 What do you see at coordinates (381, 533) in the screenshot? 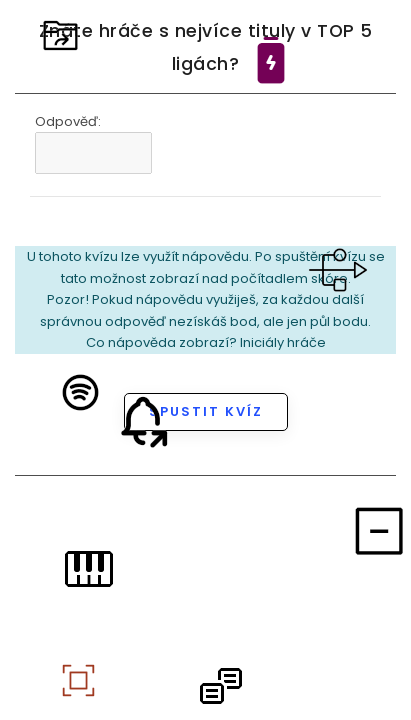
I see `remove item from diff comparison` at bounding box center [381, 533].